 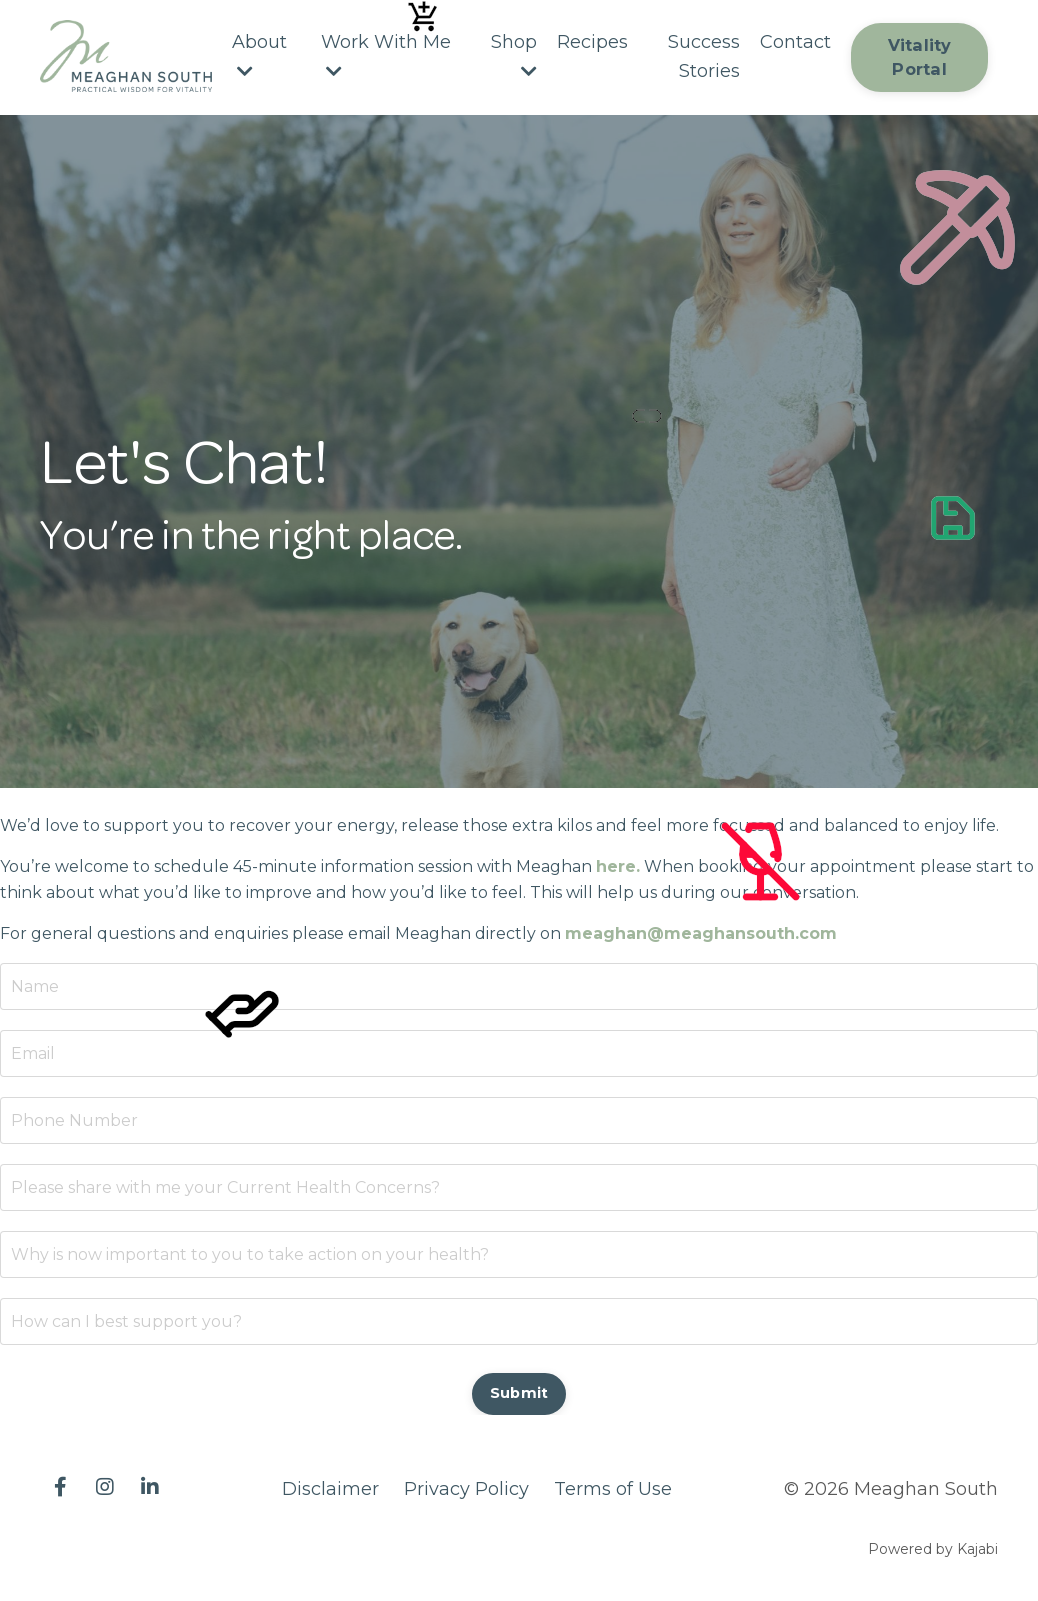 I want to click on mining or resource gathering tool, so click(x=957, y=227).